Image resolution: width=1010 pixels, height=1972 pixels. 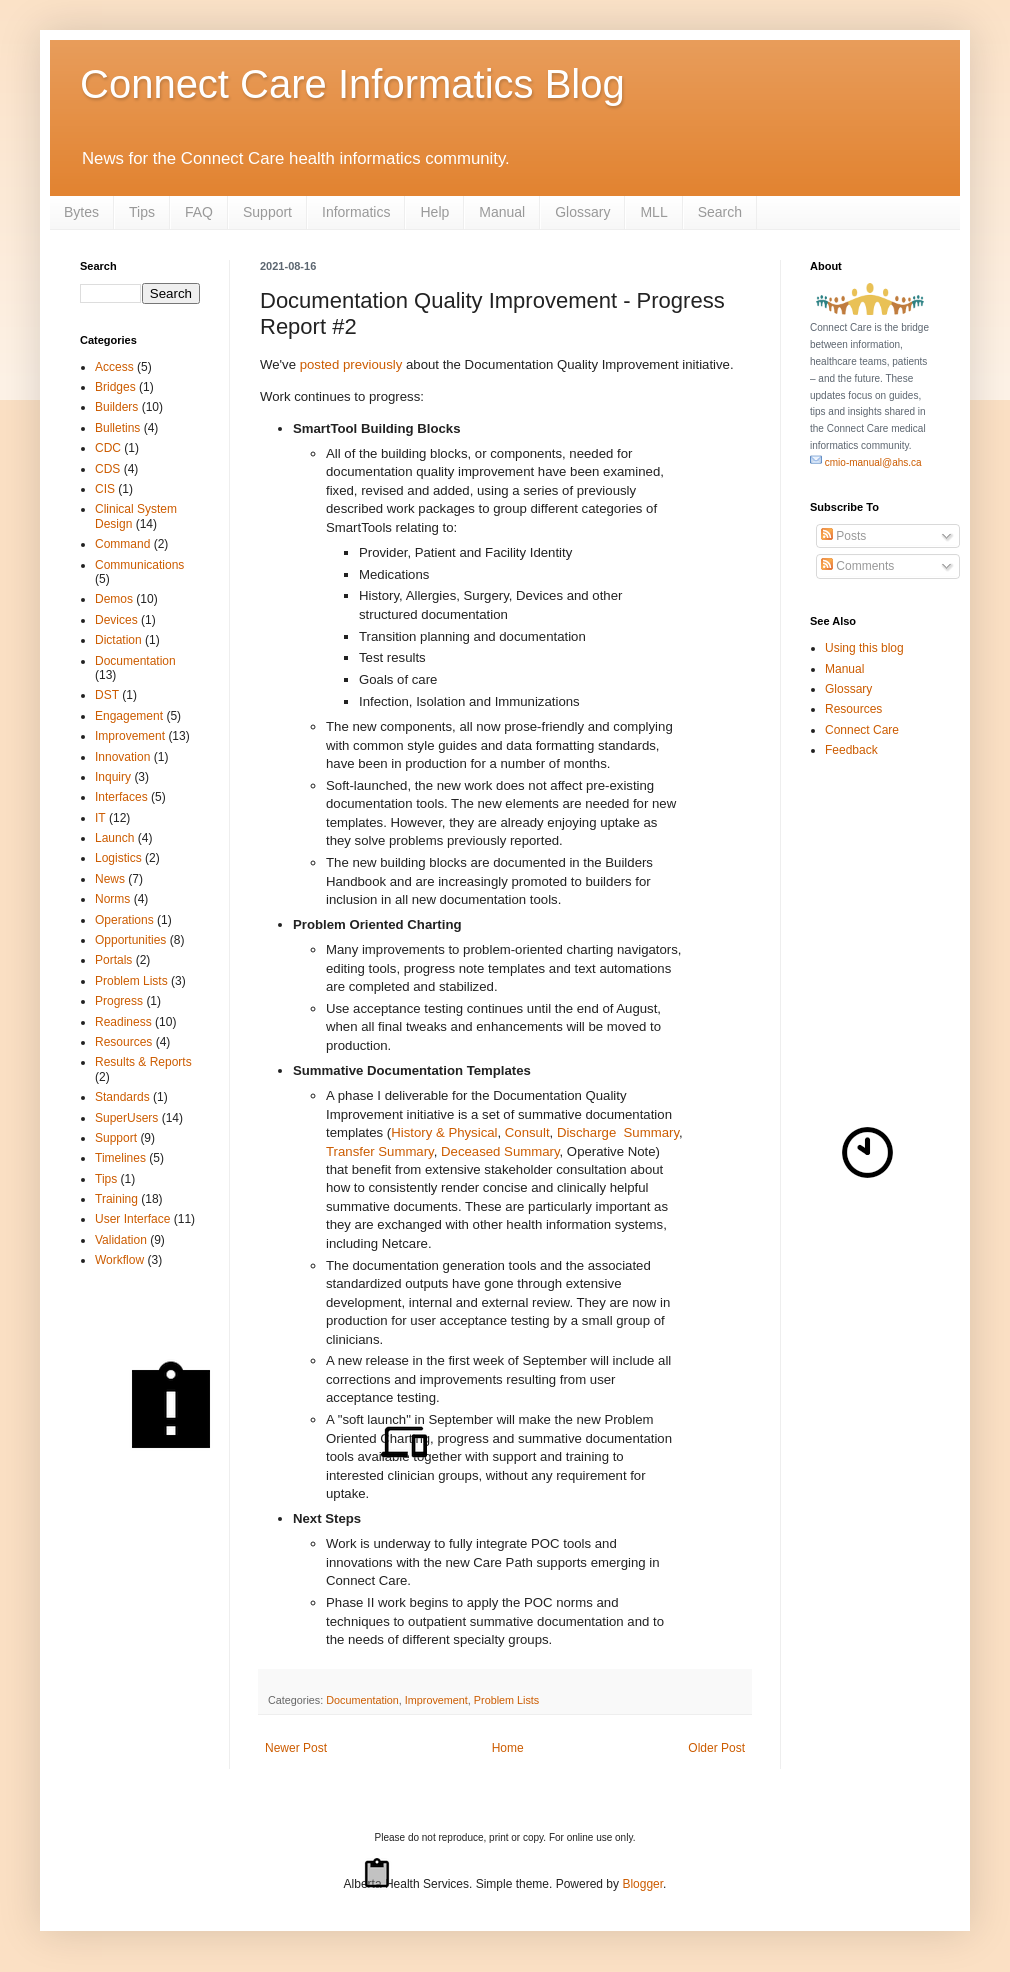 What do you see at coordinates (404, 1442) in the screenshot?
I see `view connected devices` at bounding box center [404, 1442].